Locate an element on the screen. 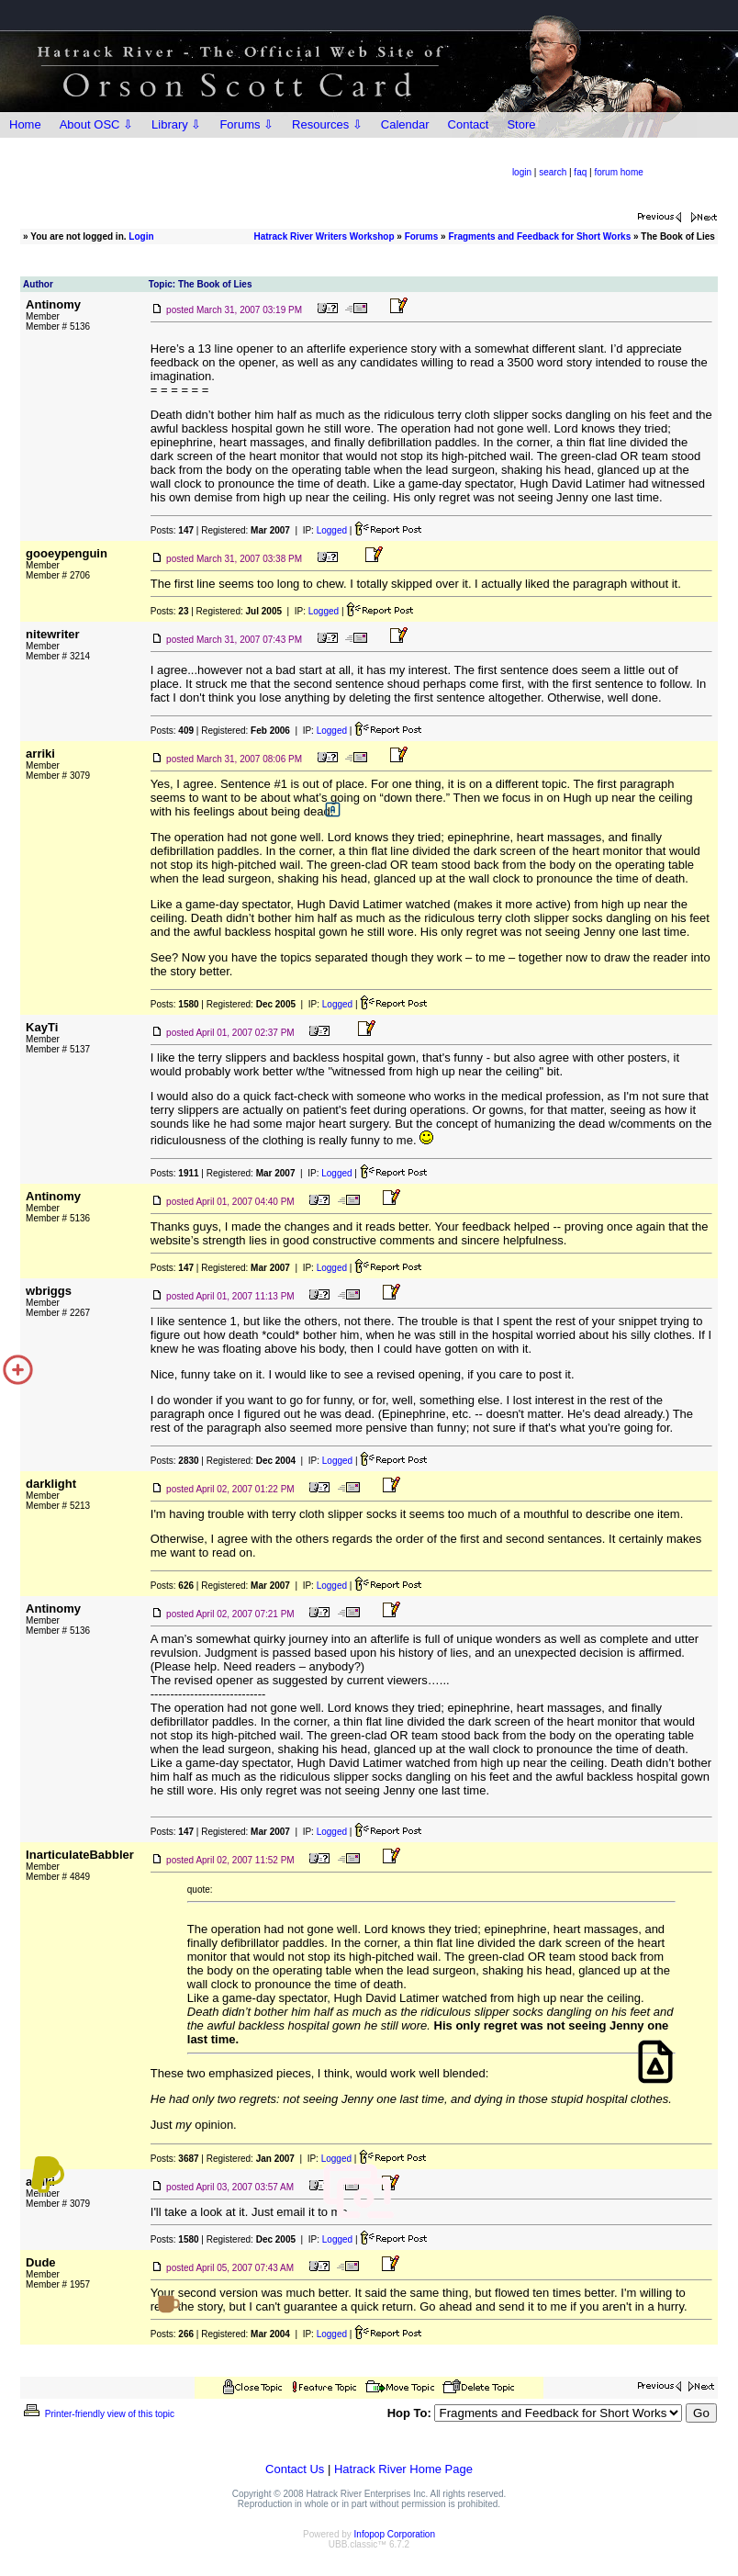  select text formatting option A is located at coordinates (332, 809).